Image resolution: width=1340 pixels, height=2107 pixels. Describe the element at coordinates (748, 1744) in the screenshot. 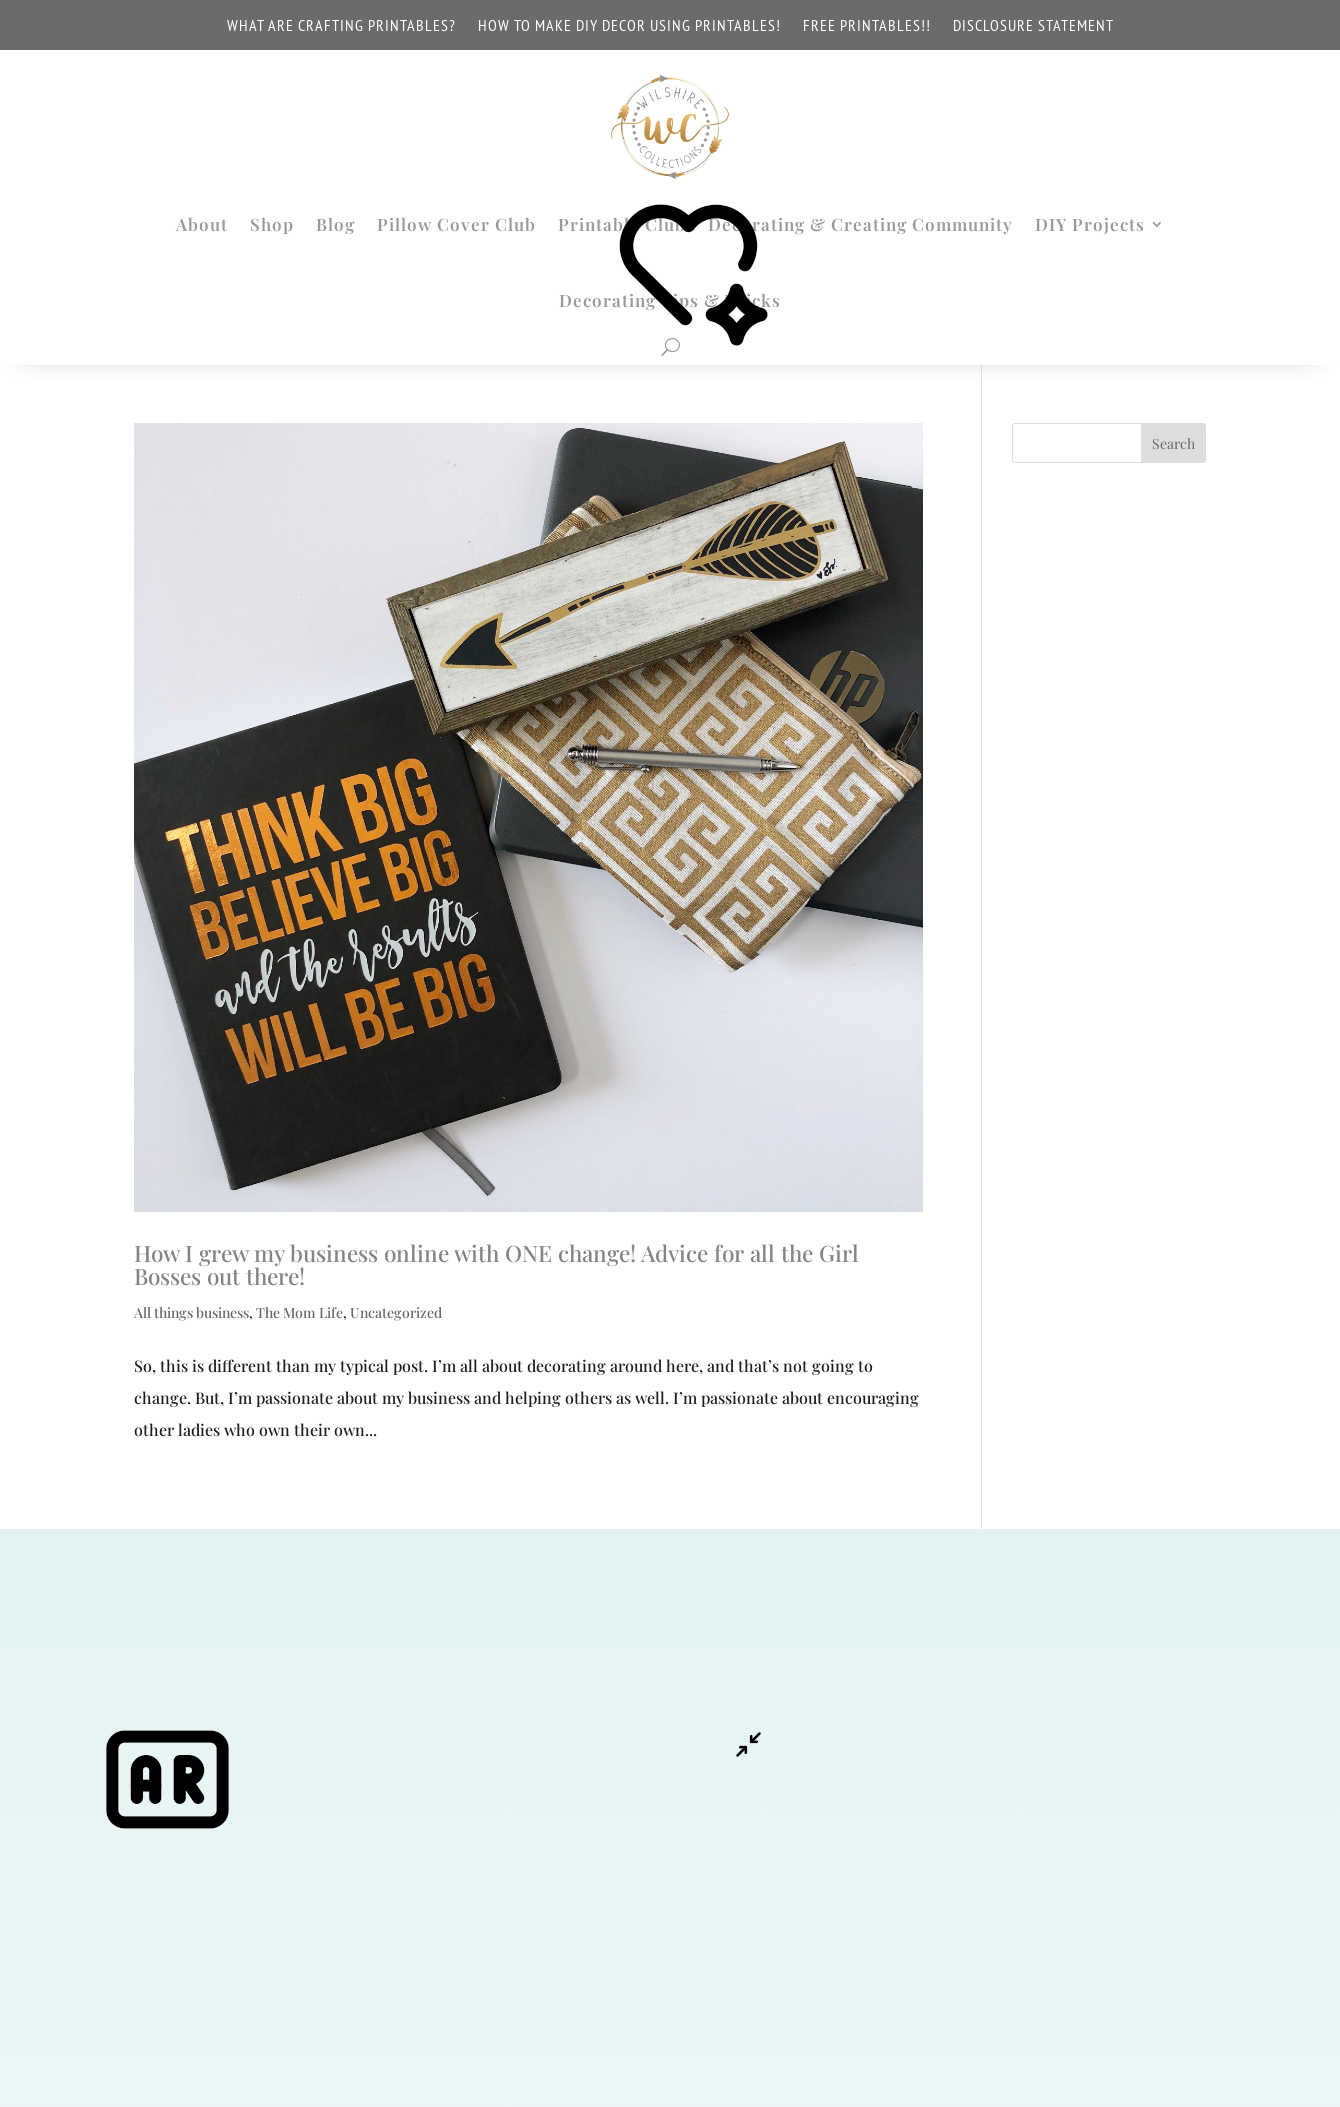

I see `minimize or reduce window size` at that location.